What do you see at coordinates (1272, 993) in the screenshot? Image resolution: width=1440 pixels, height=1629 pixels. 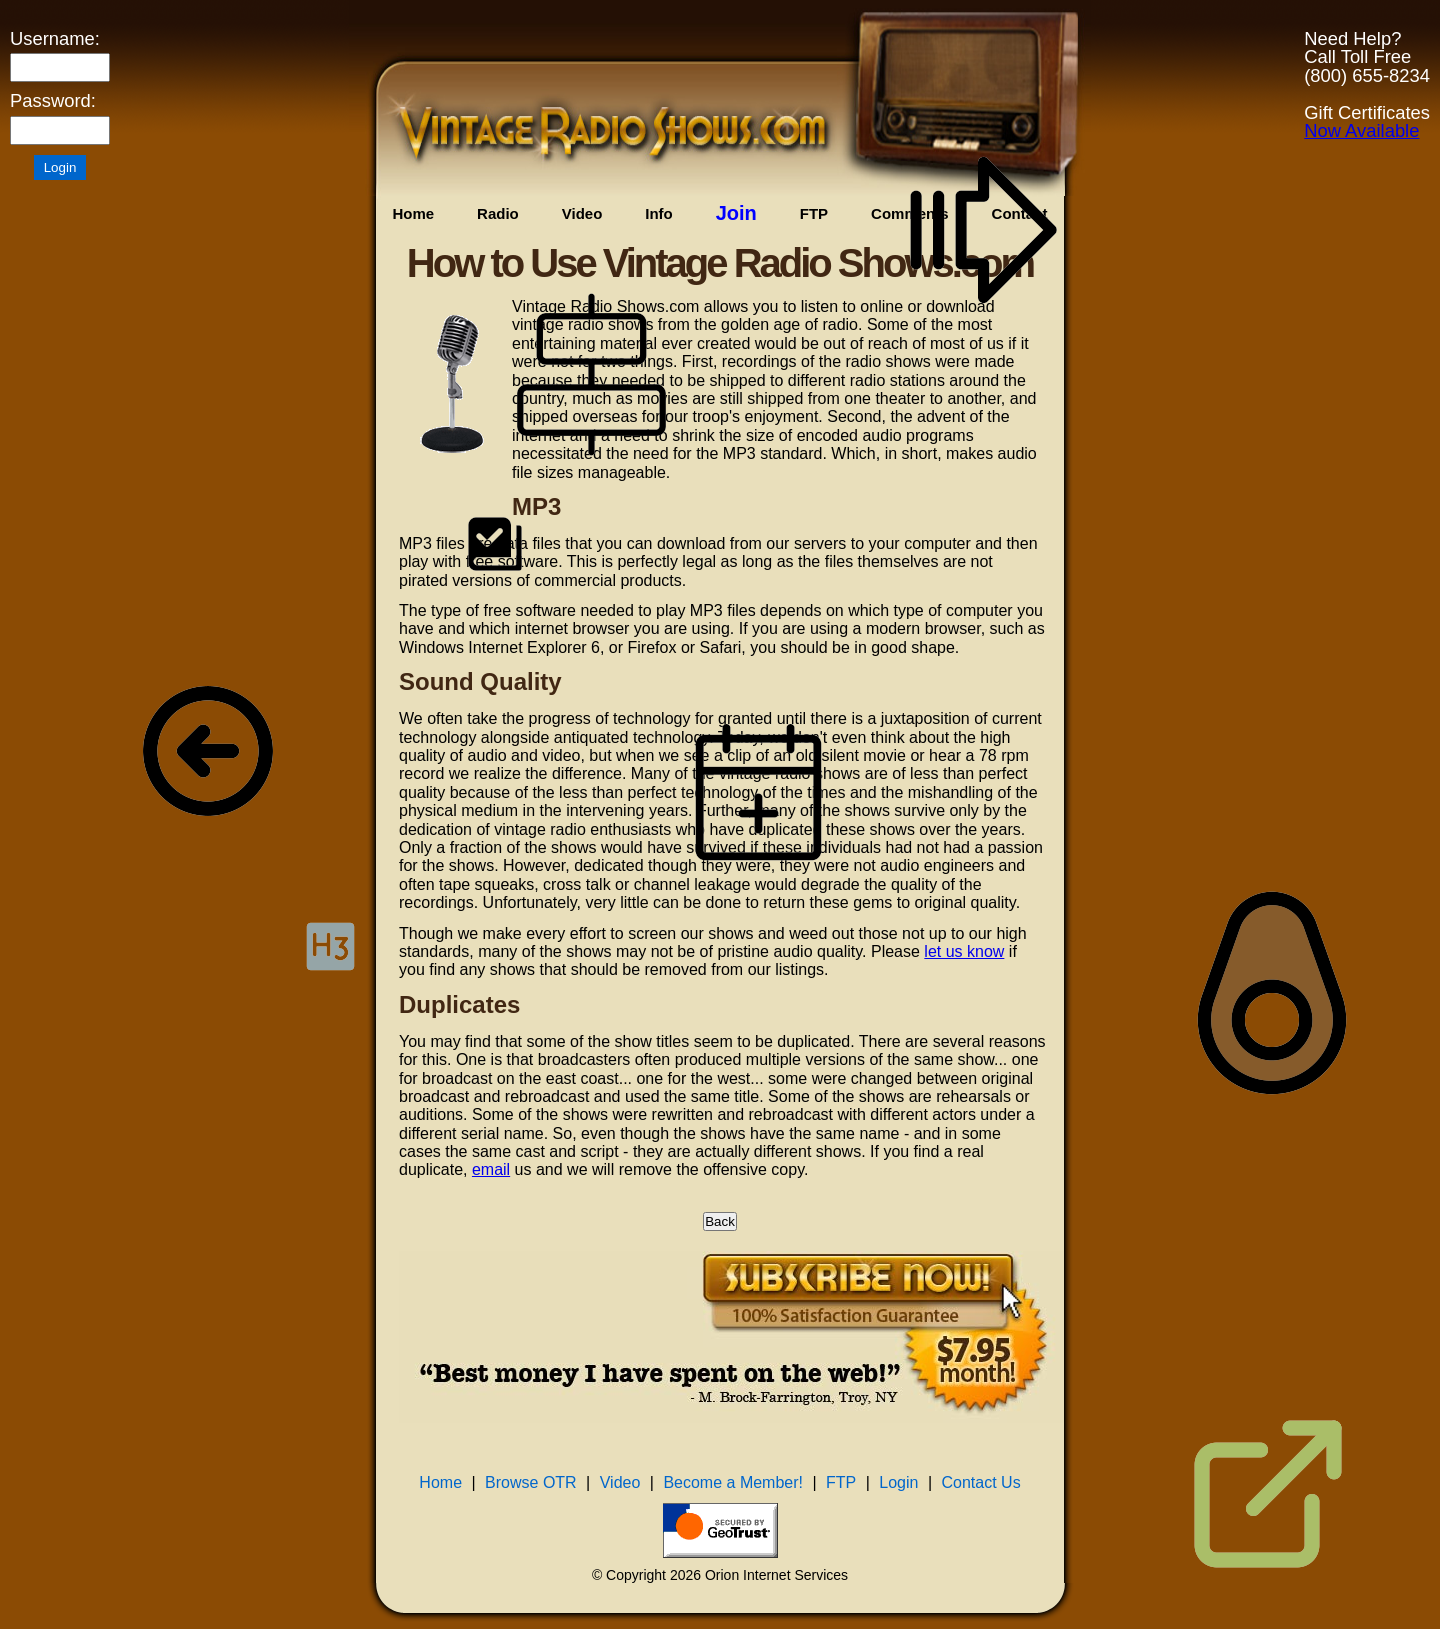 I see `indicates healthy or vegetarian food options` at bounding box center [1272, 993].